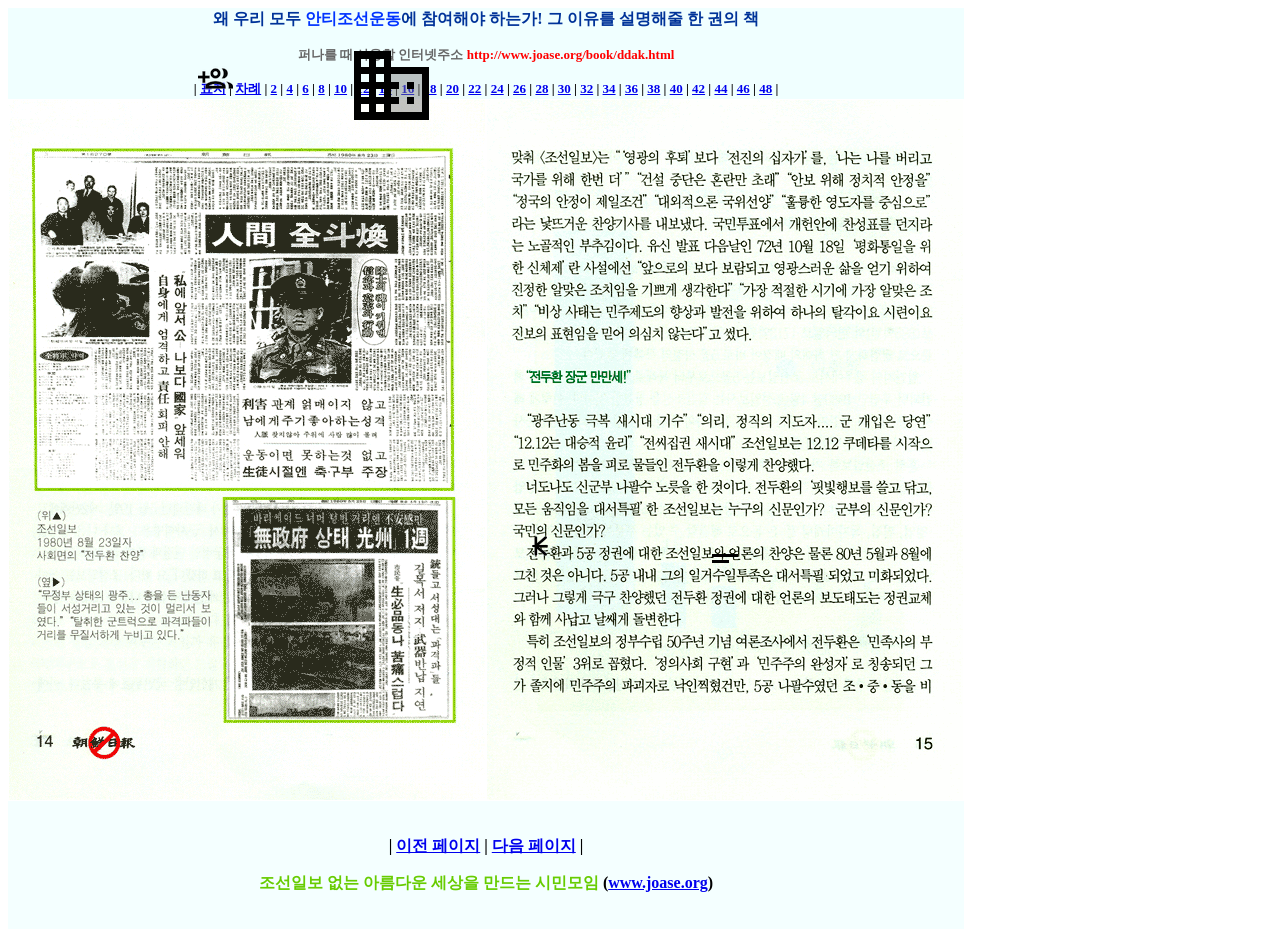 The image size is (1280, 937). What do you see at coordinates (725, 558) in the screenshot?
I see `enter a short text response` at bounding box center [725, 558].